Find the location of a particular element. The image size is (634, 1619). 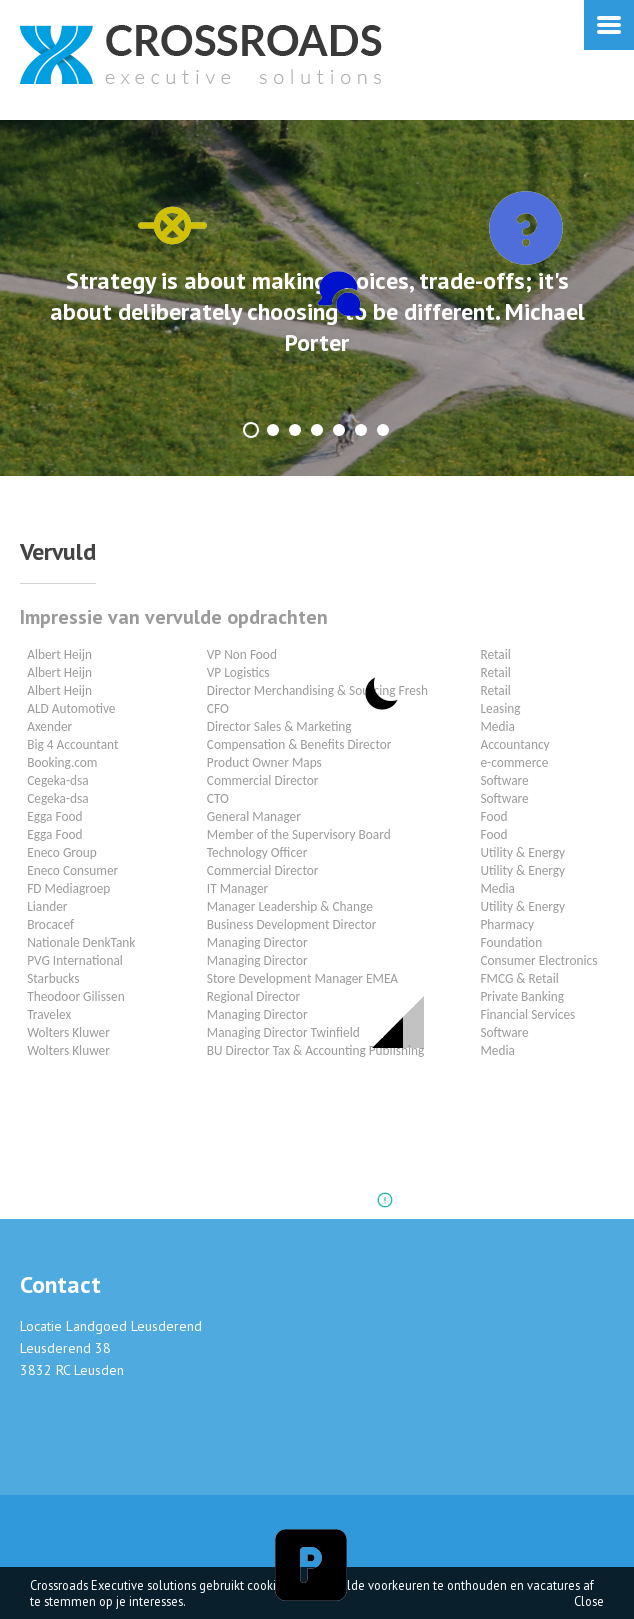

indicates weak cellular signal strength (2 bars) is located at coordinates (398, 1022).